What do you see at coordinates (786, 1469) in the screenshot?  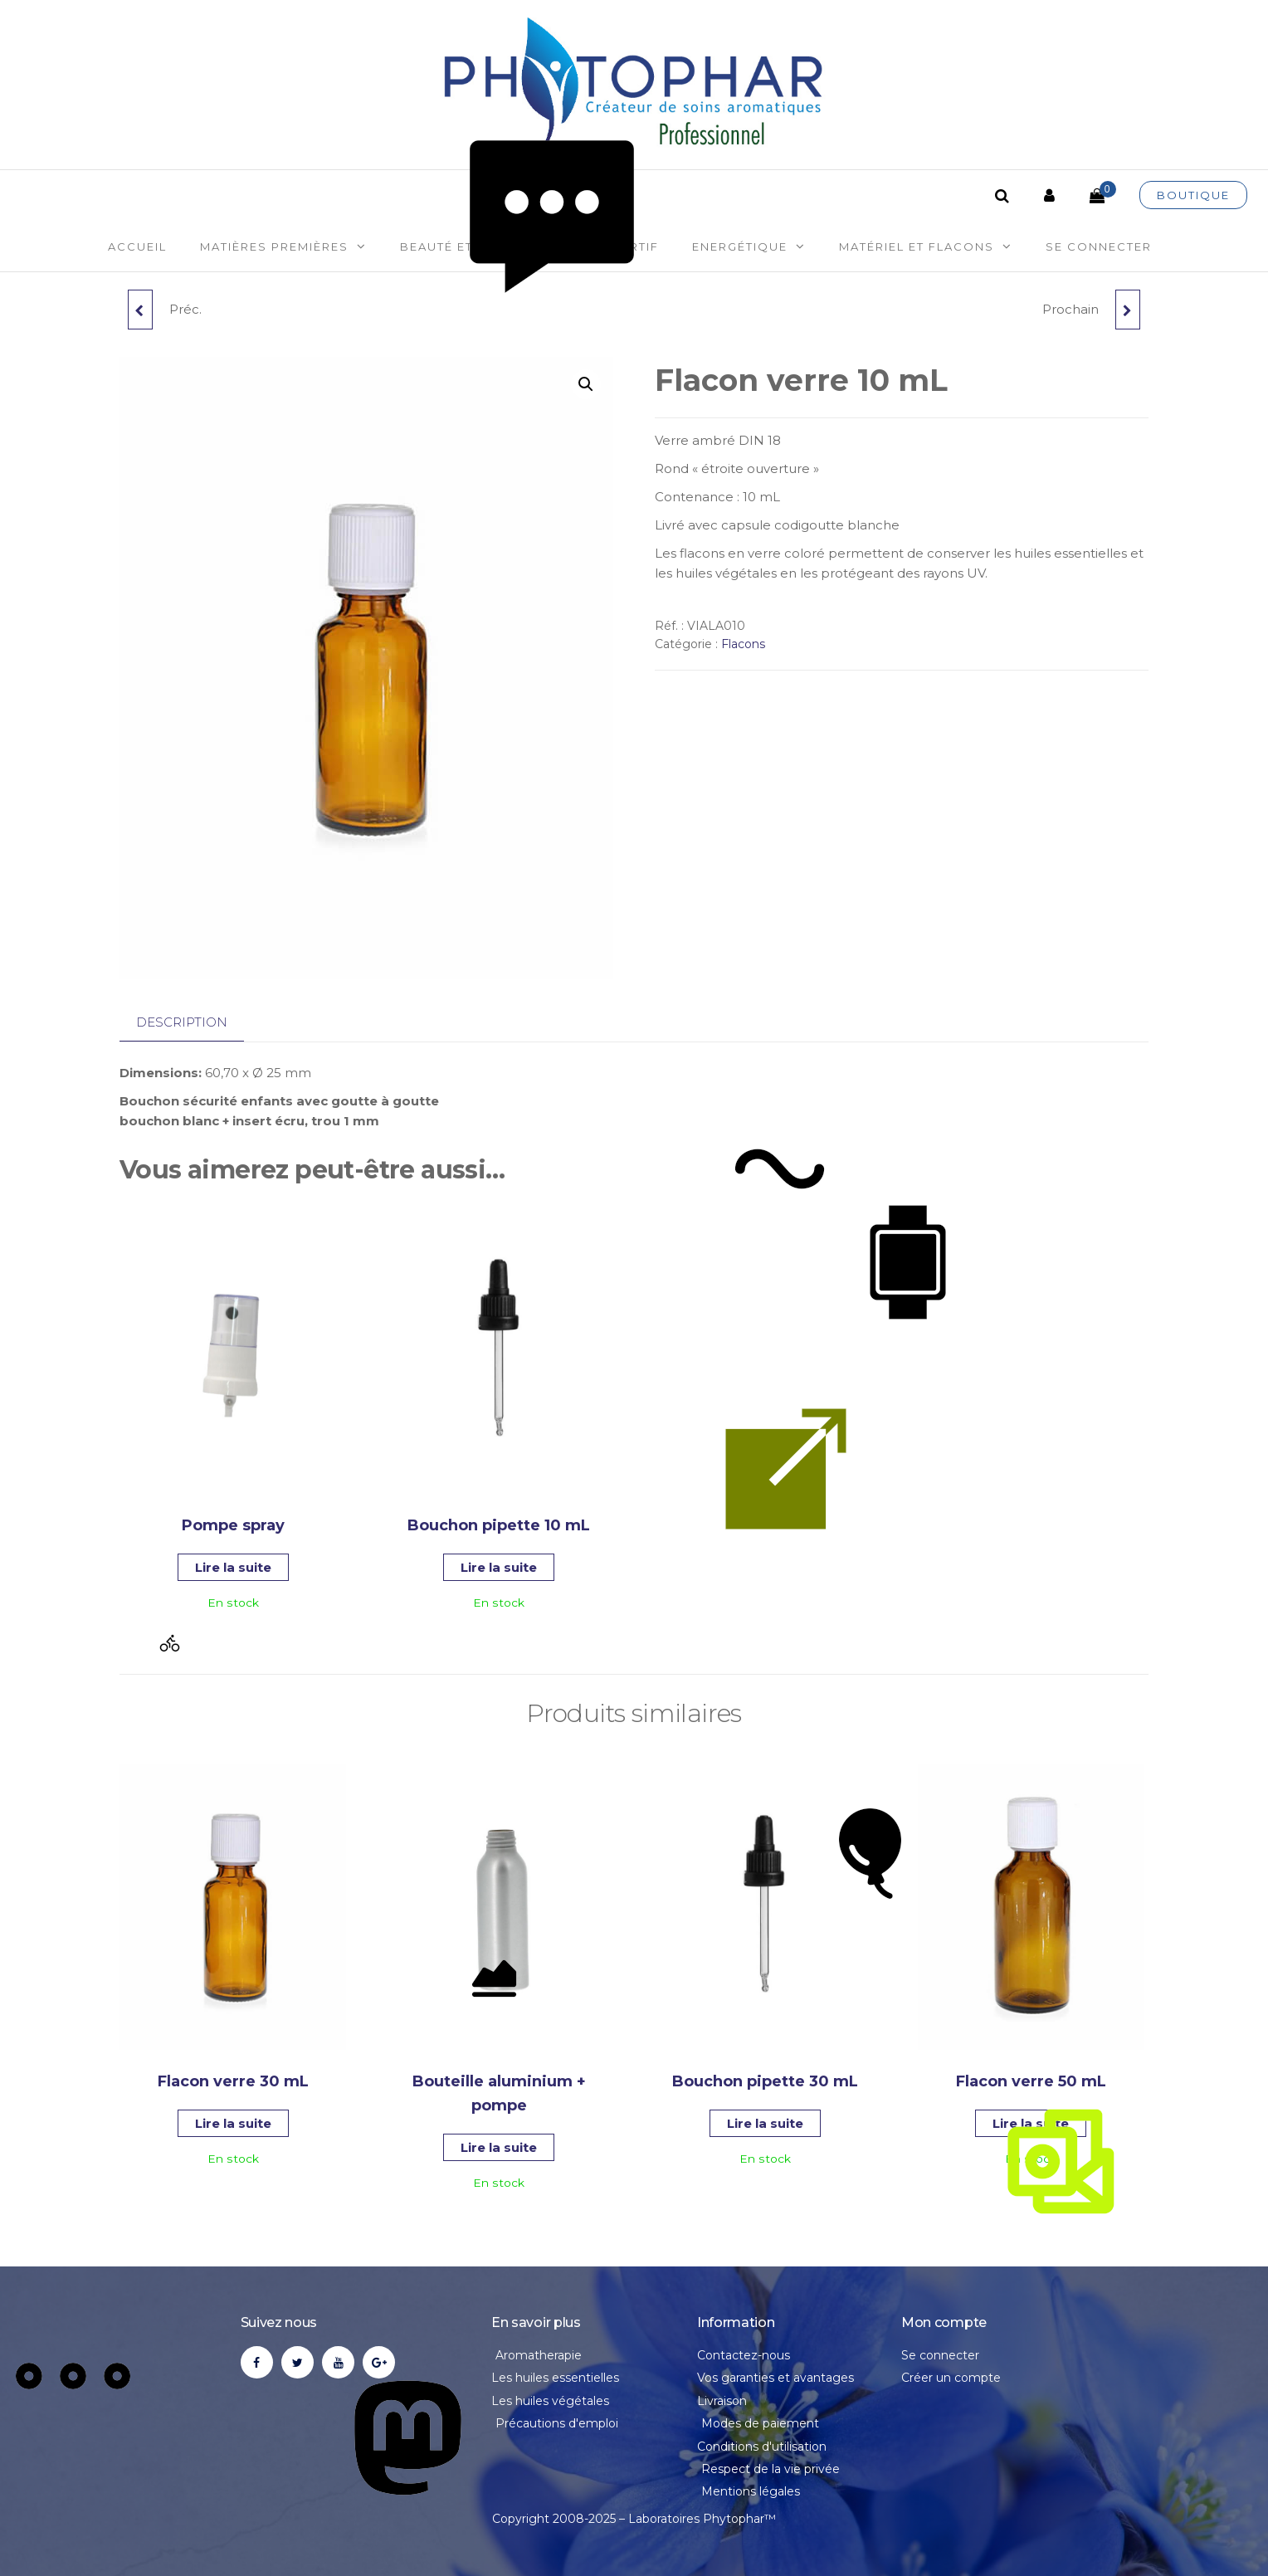 I see `open link in new window` at bounding box center [786, 1469].